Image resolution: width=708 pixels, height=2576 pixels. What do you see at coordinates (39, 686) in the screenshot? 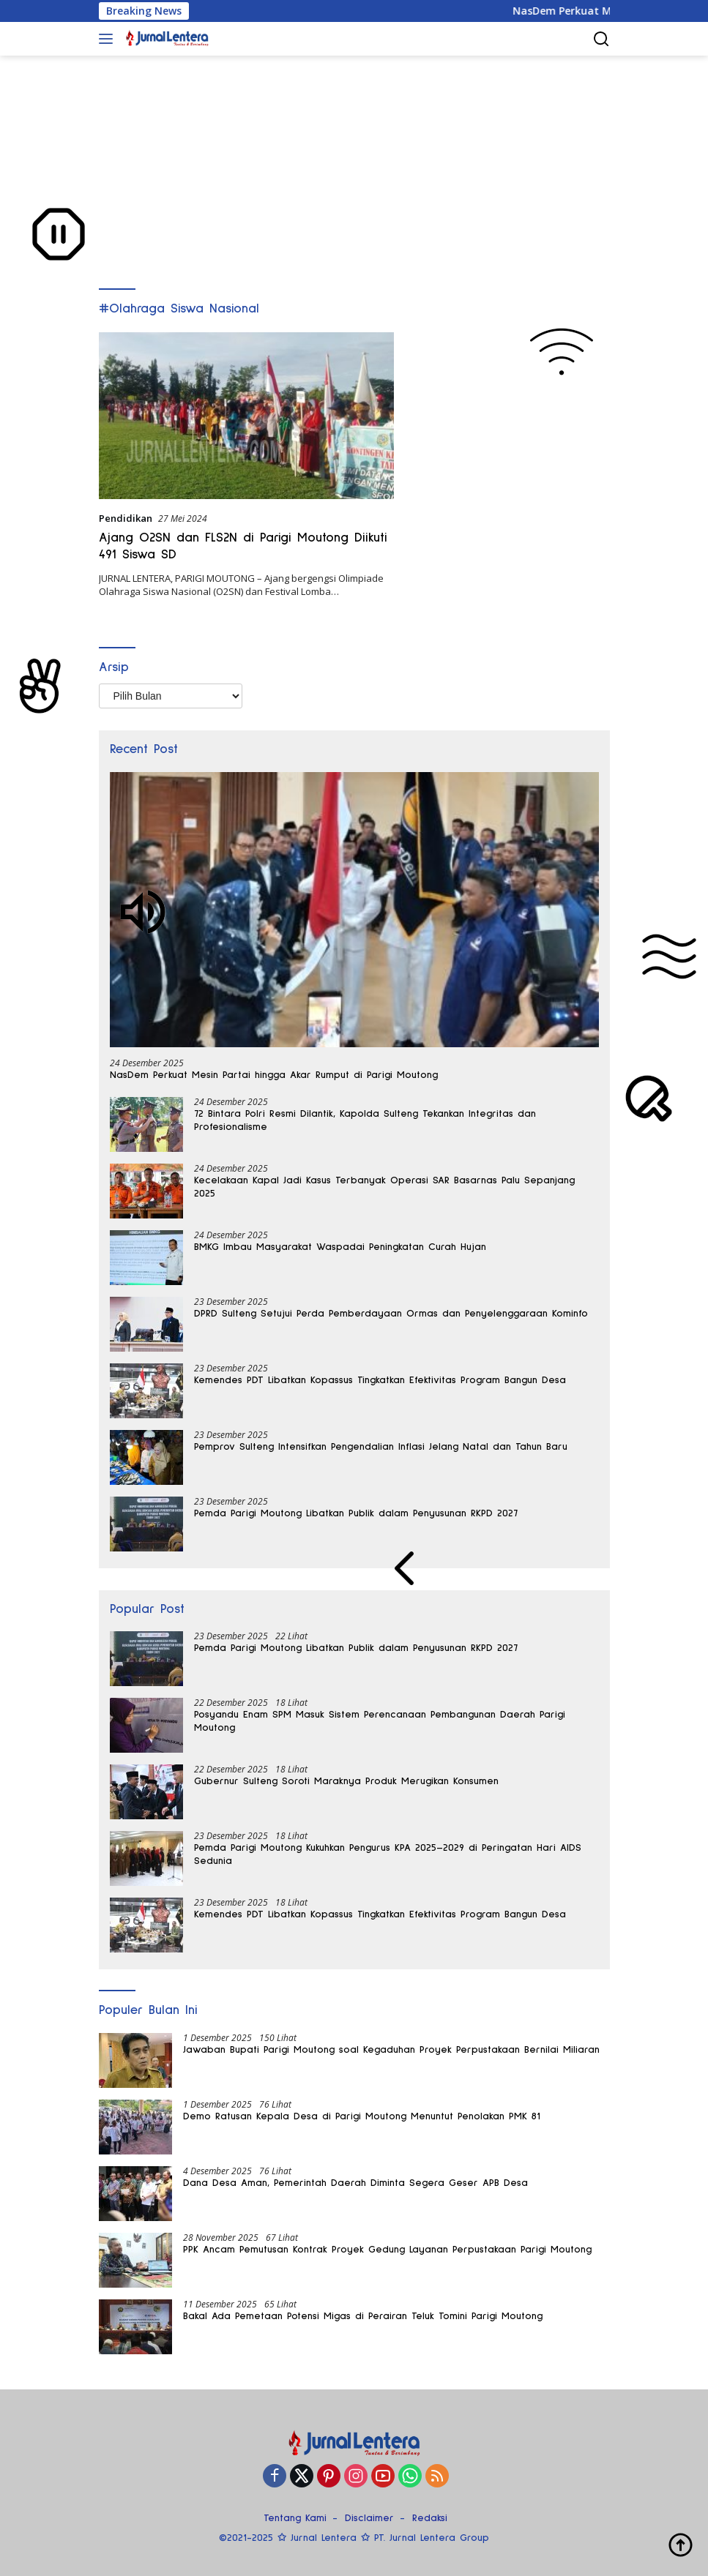
I see `send a peace sign or friendly gesture` at bounding box center [39, 686].